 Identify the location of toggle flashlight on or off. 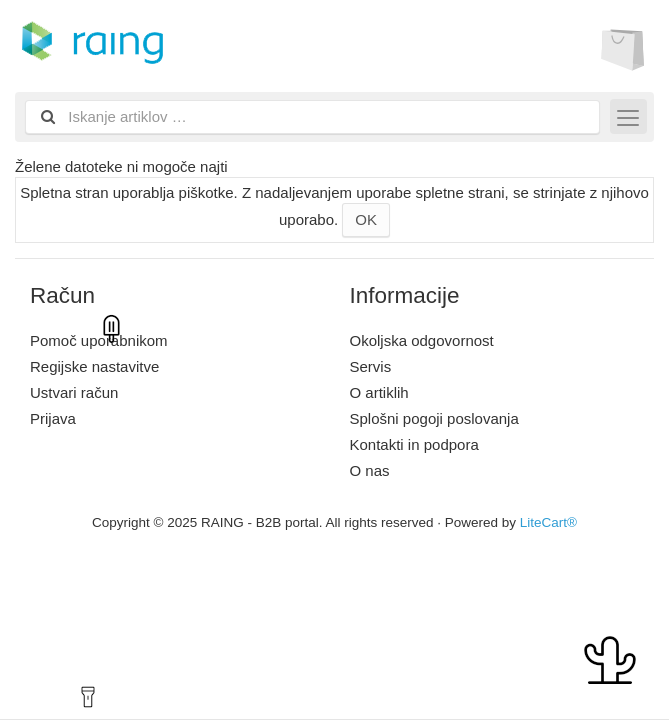
(88, 697).